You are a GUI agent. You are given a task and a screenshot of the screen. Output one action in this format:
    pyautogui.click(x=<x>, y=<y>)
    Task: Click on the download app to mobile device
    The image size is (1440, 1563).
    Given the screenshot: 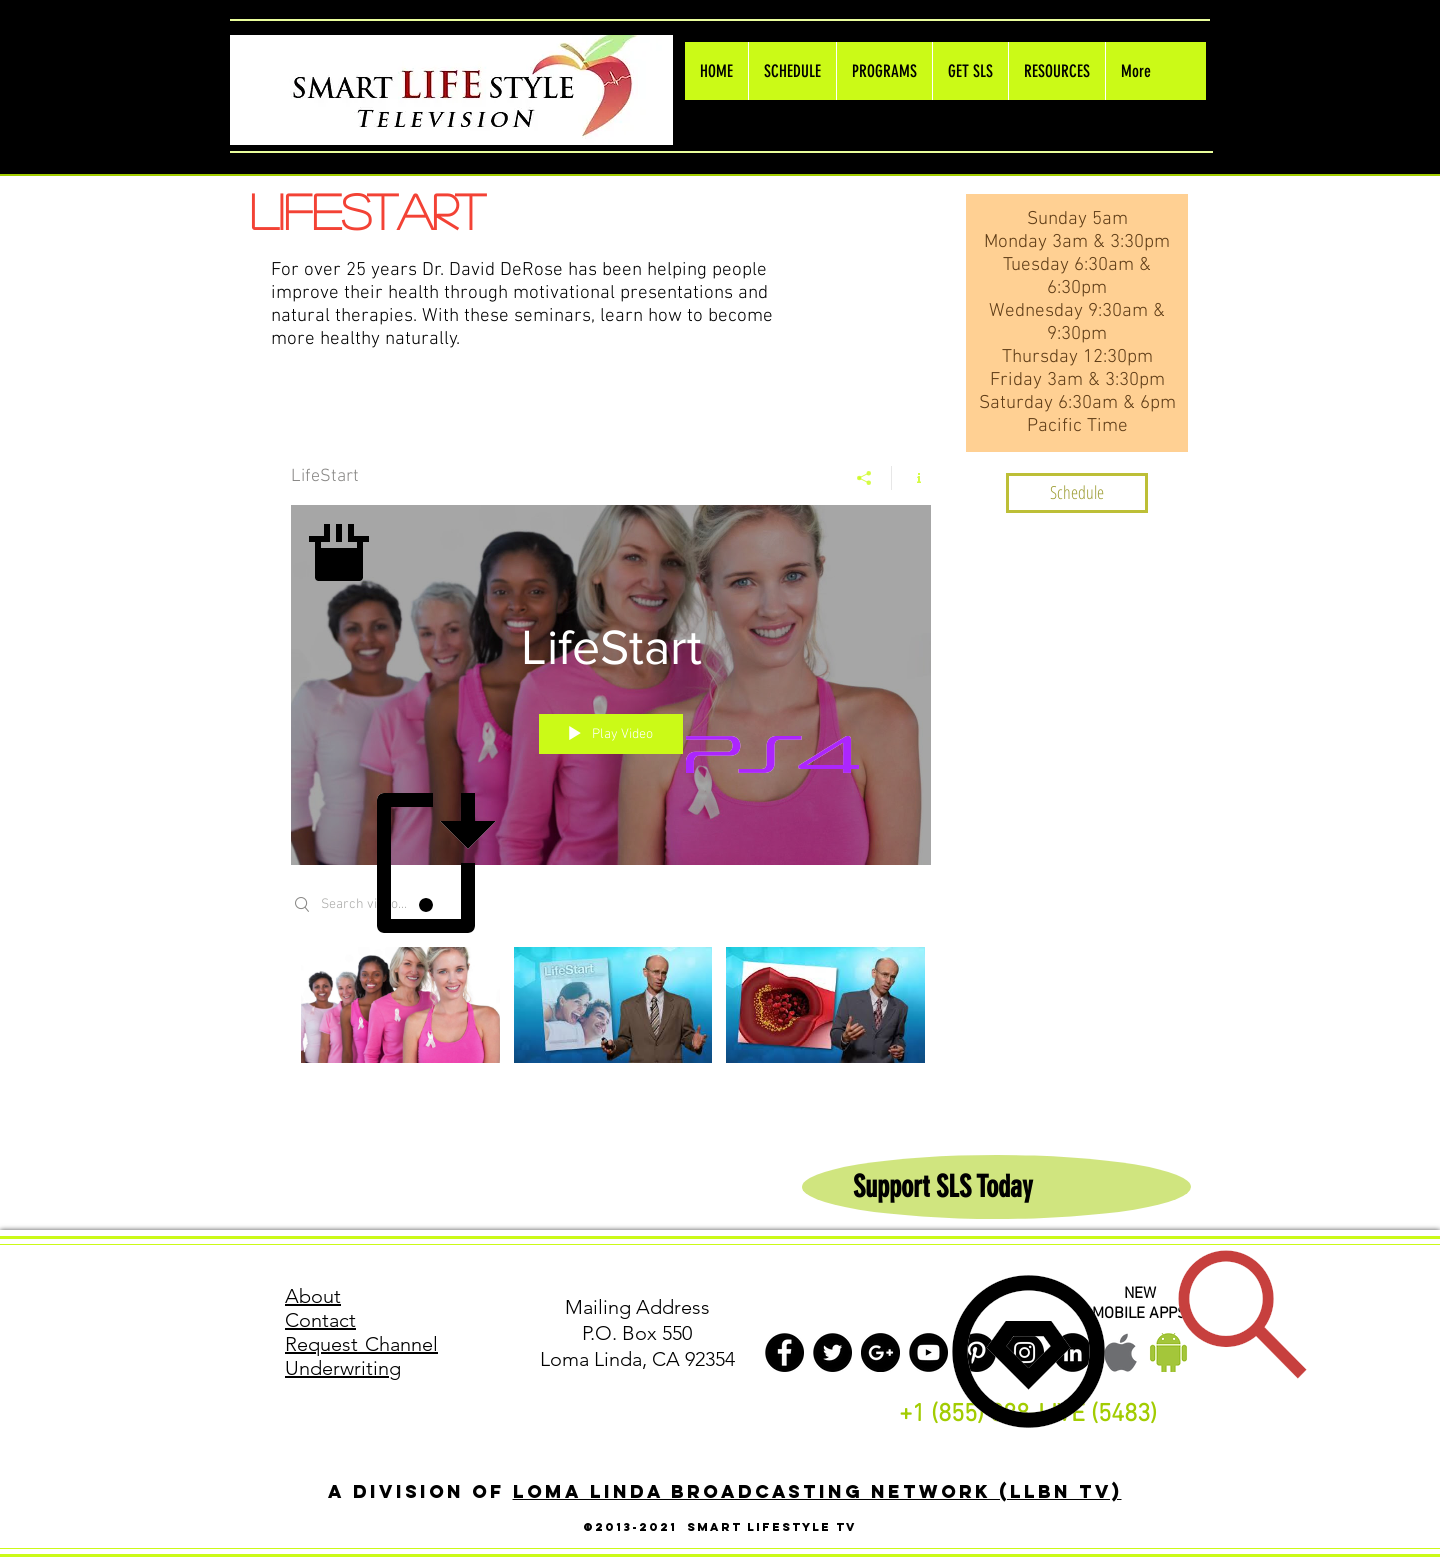 What is the action you would take?
    pyautogui.click(x=426, y=863)
    